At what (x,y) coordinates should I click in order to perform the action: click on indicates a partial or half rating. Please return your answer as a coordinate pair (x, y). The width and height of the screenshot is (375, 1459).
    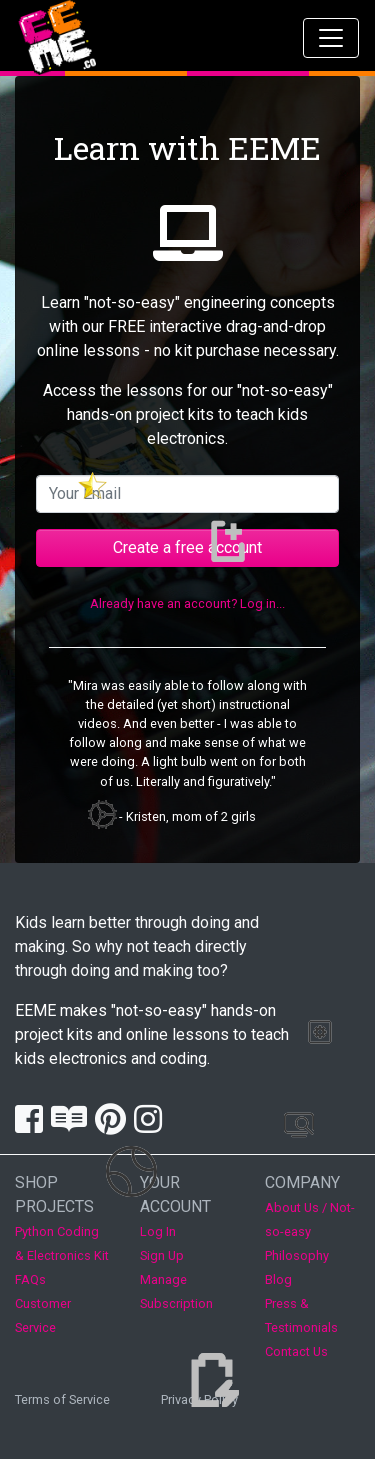
    Looking at the image, I should click on (92, 486).